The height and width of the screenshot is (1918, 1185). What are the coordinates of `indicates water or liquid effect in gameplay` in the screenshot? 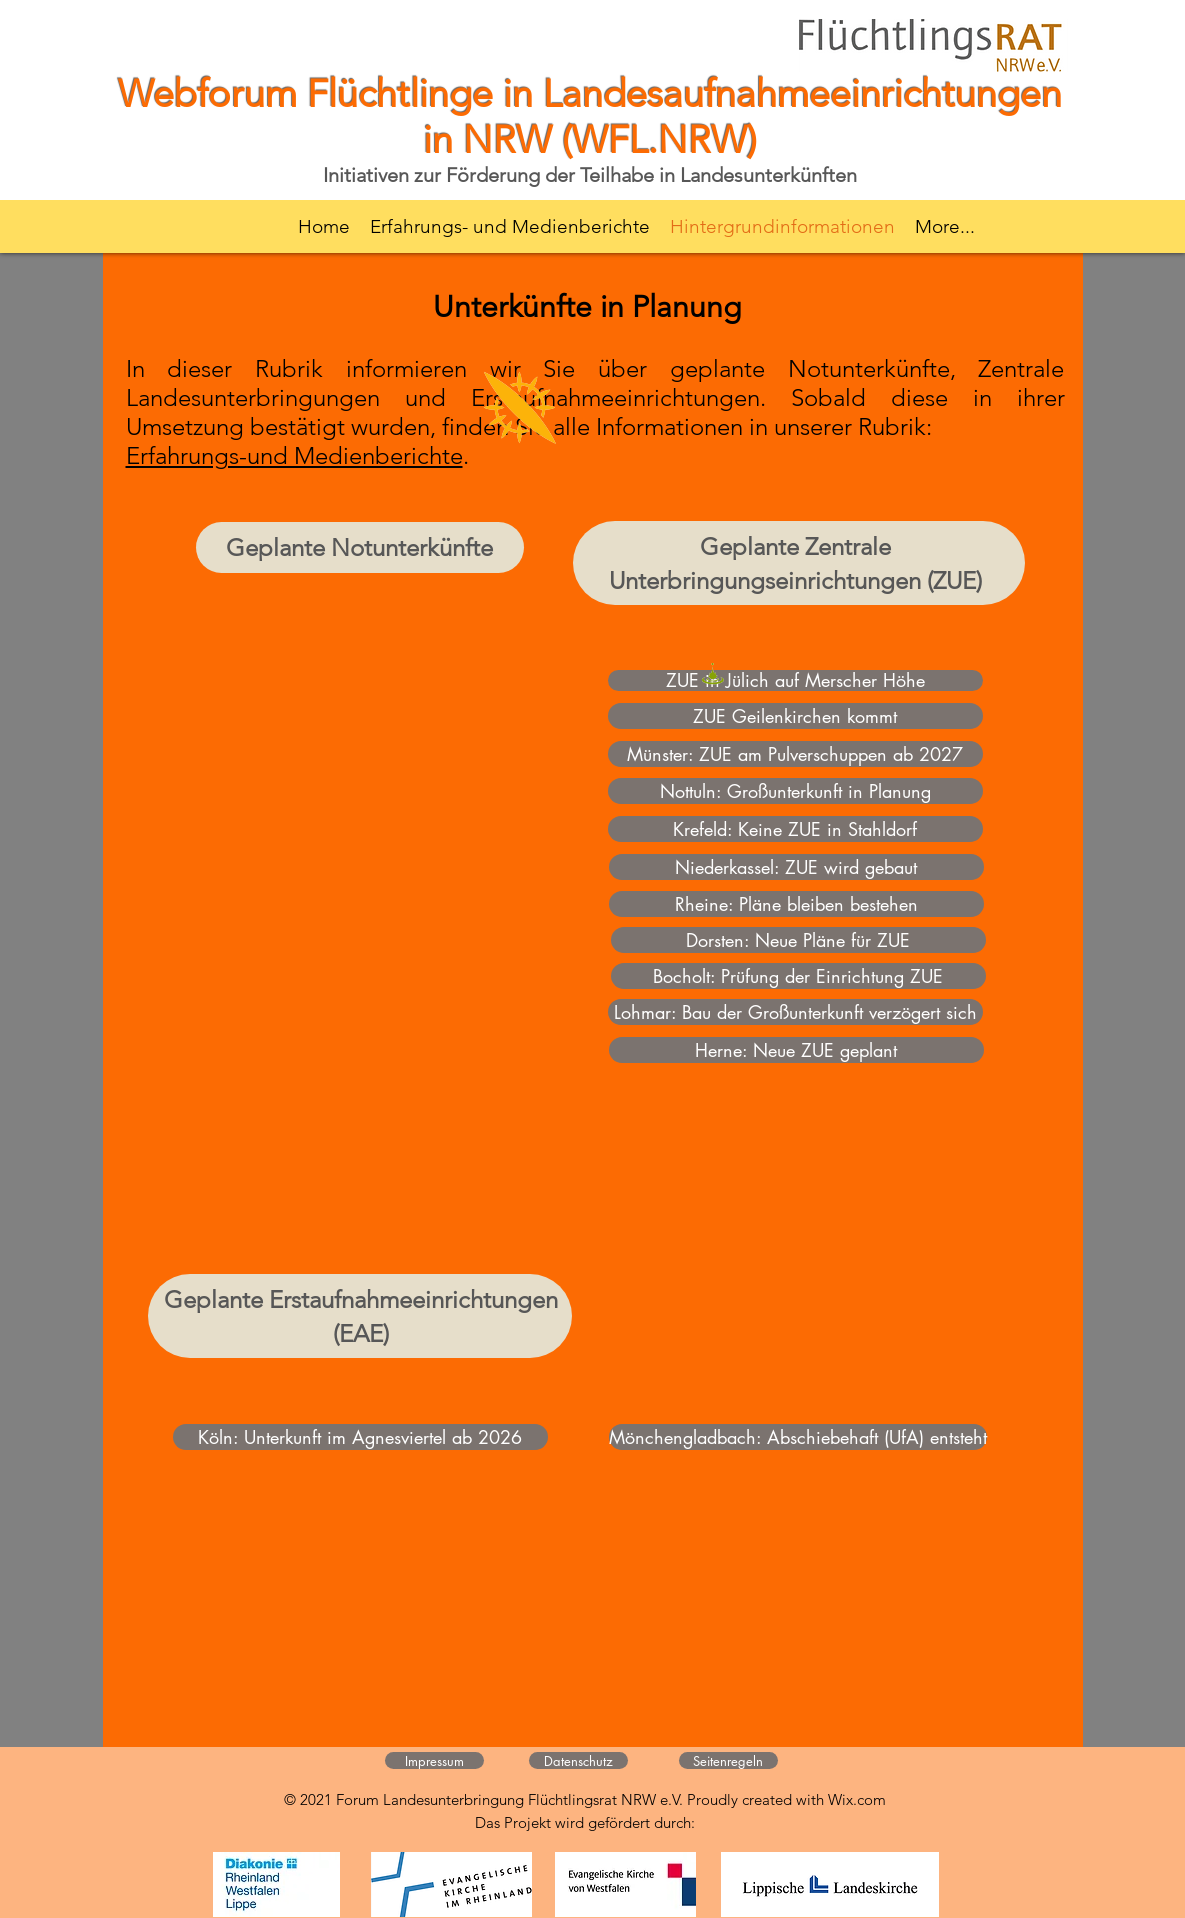 It's located at (713, 674).